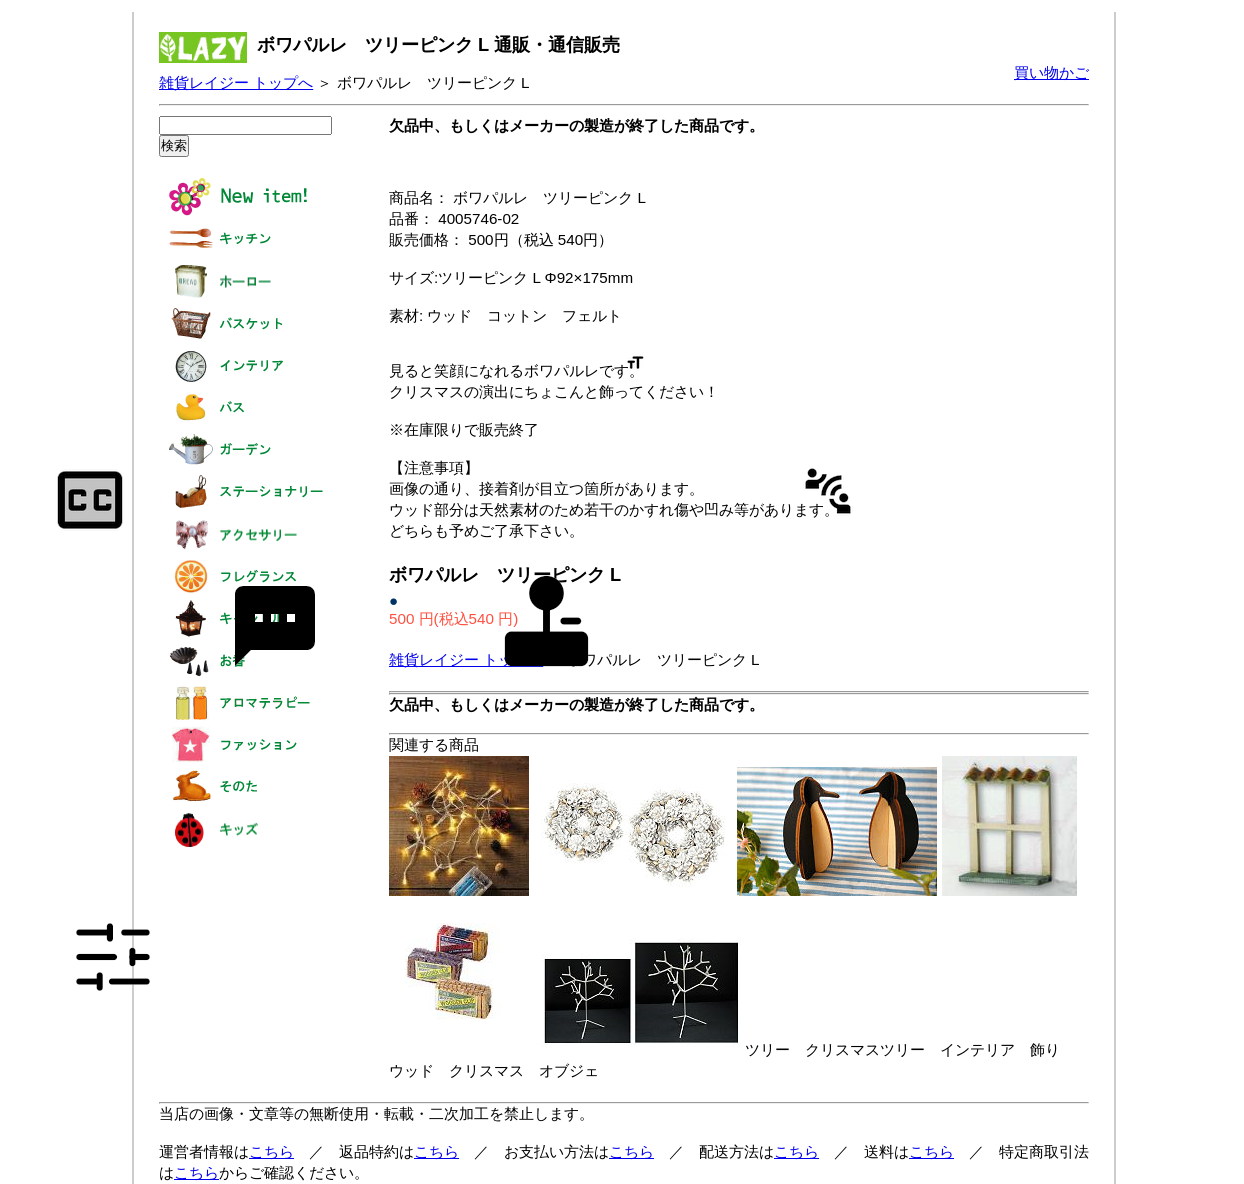 The image size is (1244, 1184). What do you see at coordinates (828, 491) in the screenshot?
I see `connect with others remotely` at bounding box center [828, 491].